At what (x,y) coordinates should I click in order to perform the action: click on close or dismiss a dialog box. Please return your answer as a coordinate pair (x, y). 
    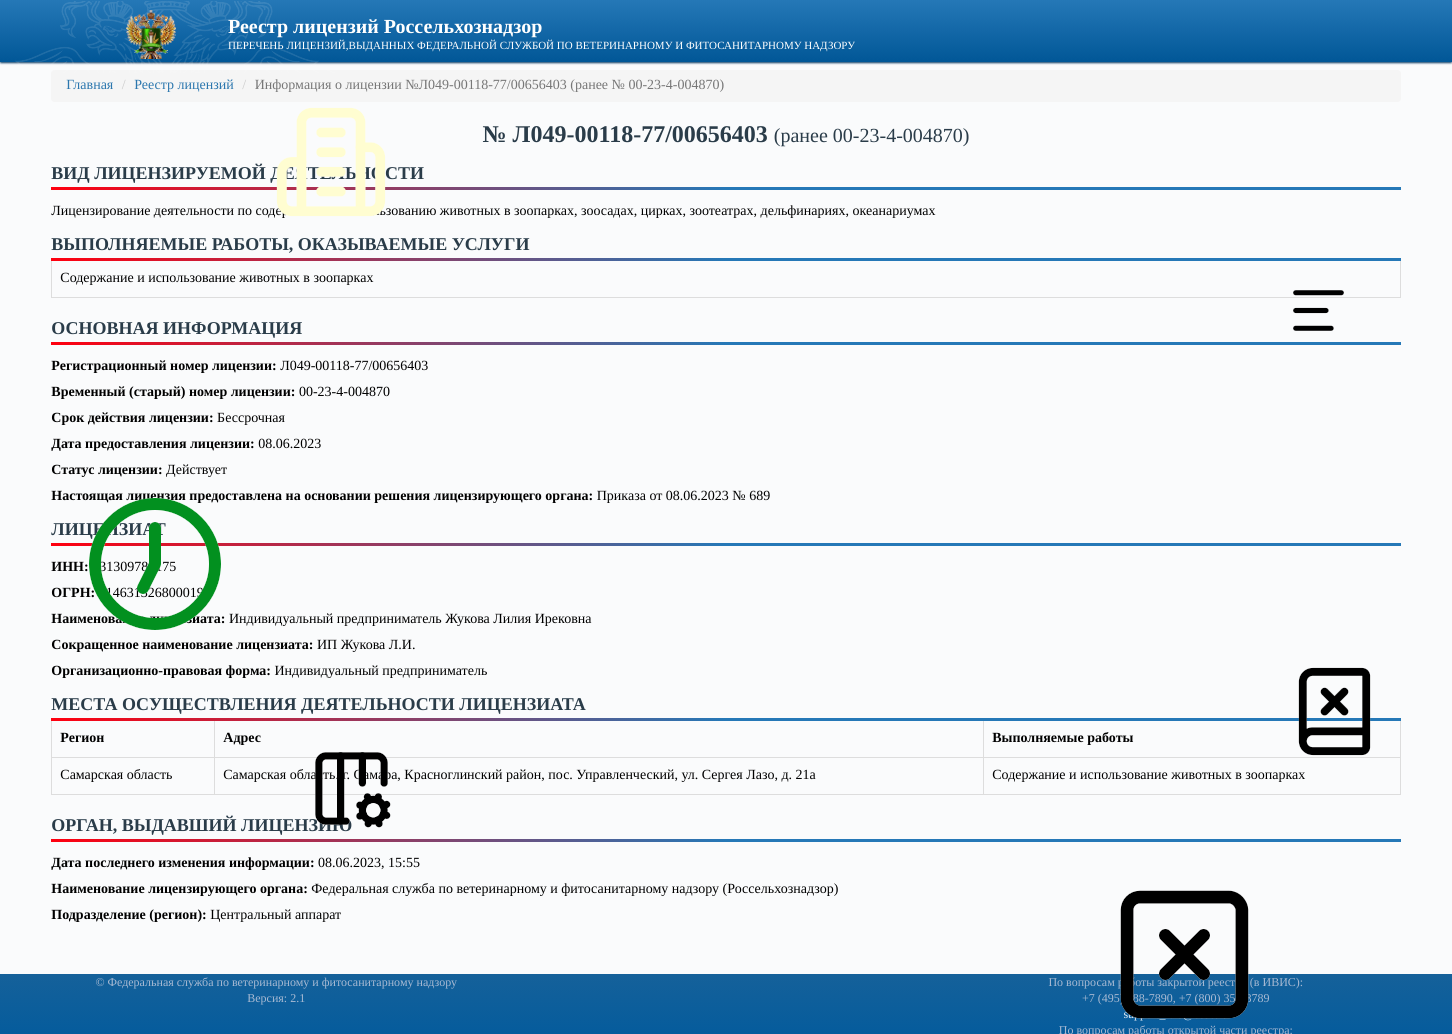
    Looking at the image, I should click on (1184, 954).